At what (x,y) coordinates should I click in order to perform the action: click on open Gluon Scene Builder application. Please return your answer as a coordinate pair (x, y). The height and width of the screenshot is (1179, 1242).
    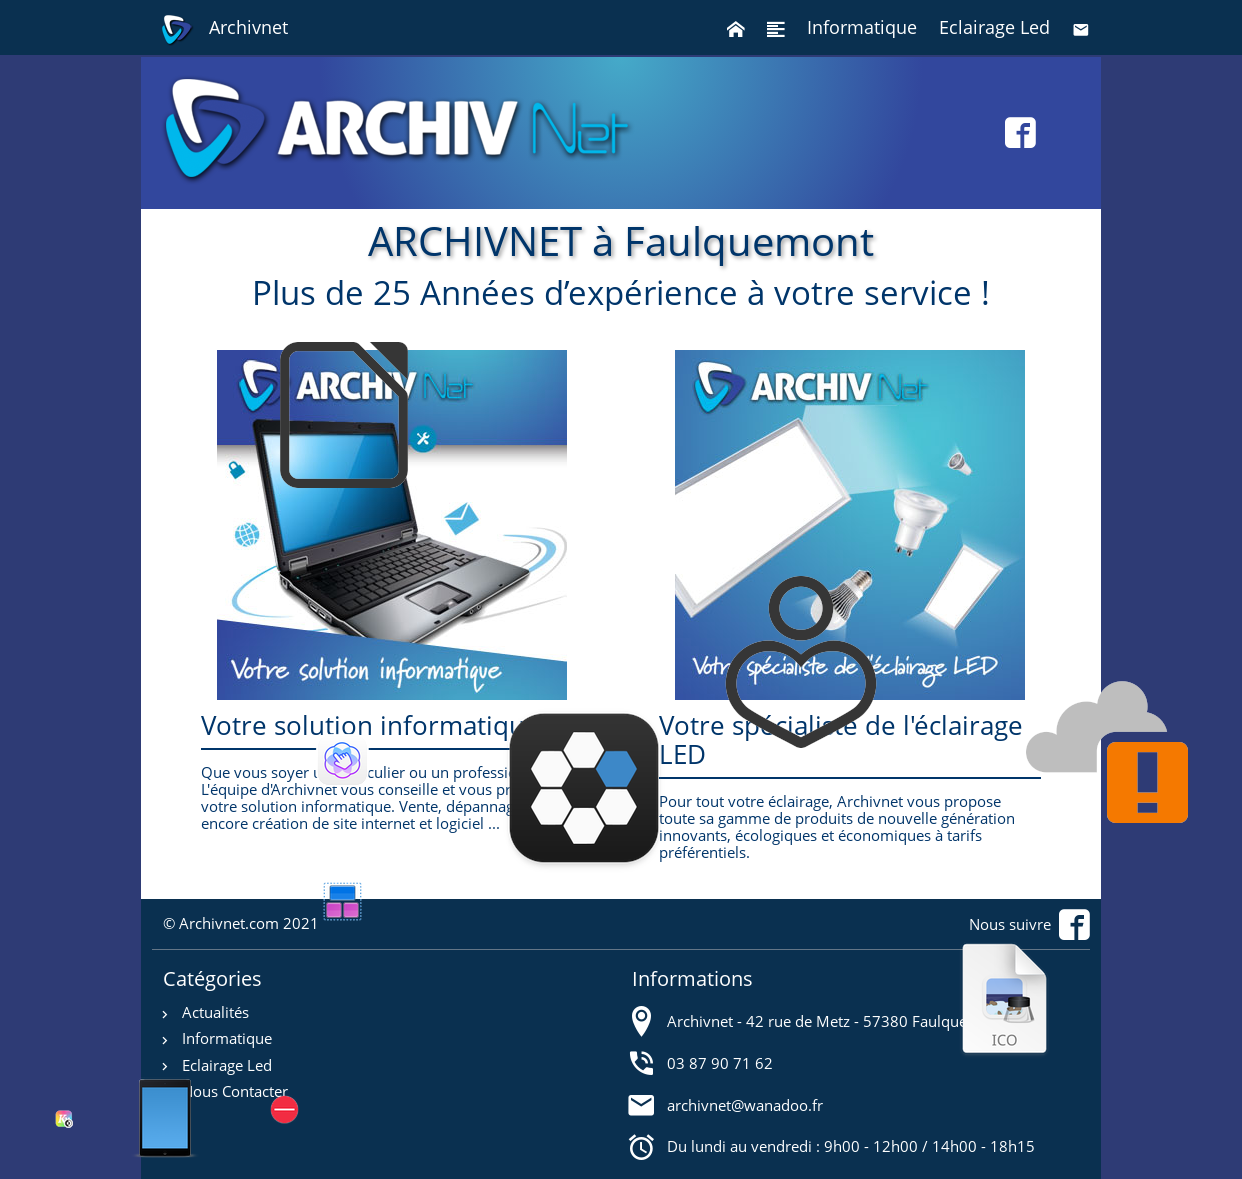
    Looking at the image, I should click on (341, 761).